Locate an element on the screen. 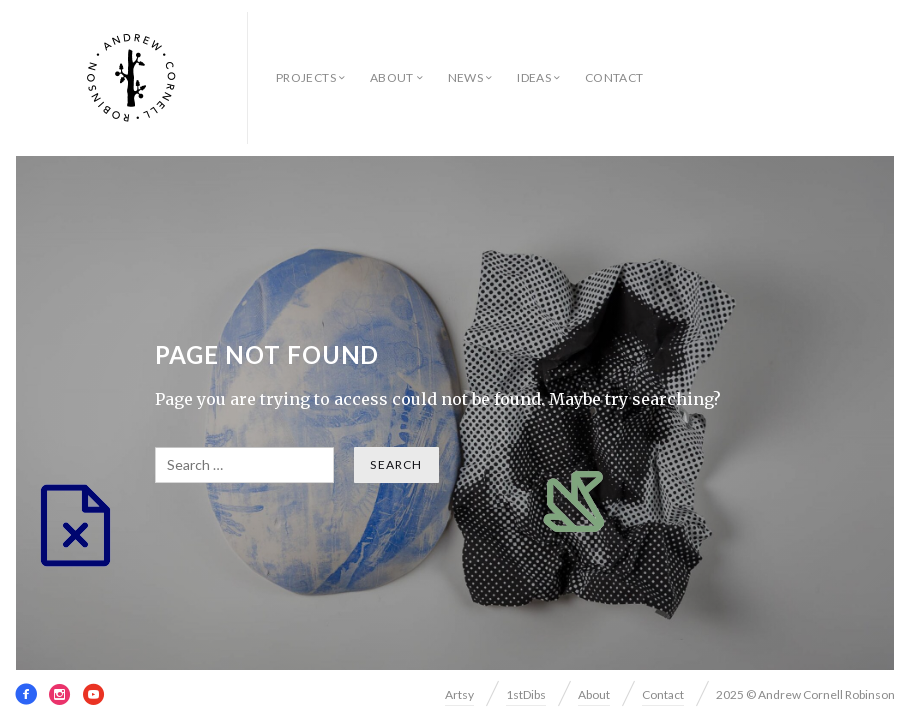  delete or remove a file is located at coordinates (75, 525).